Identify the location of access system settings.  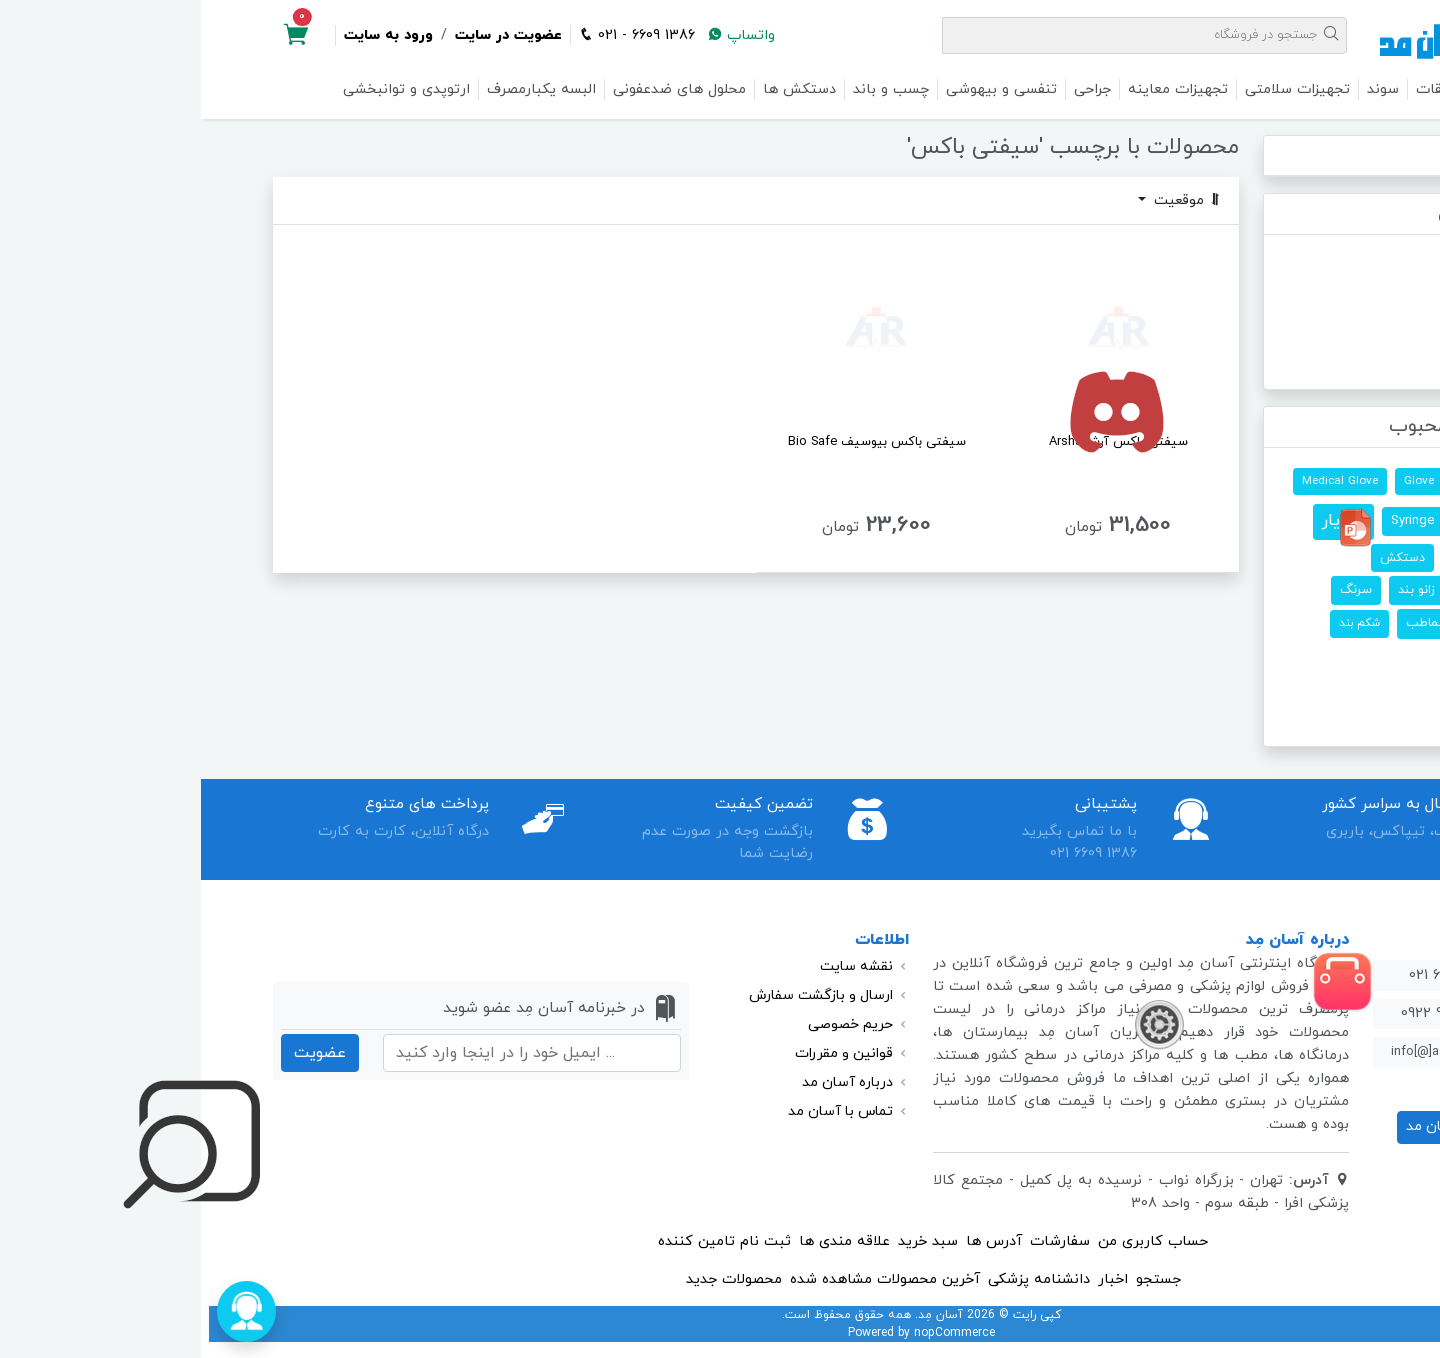
(1159, 1024).